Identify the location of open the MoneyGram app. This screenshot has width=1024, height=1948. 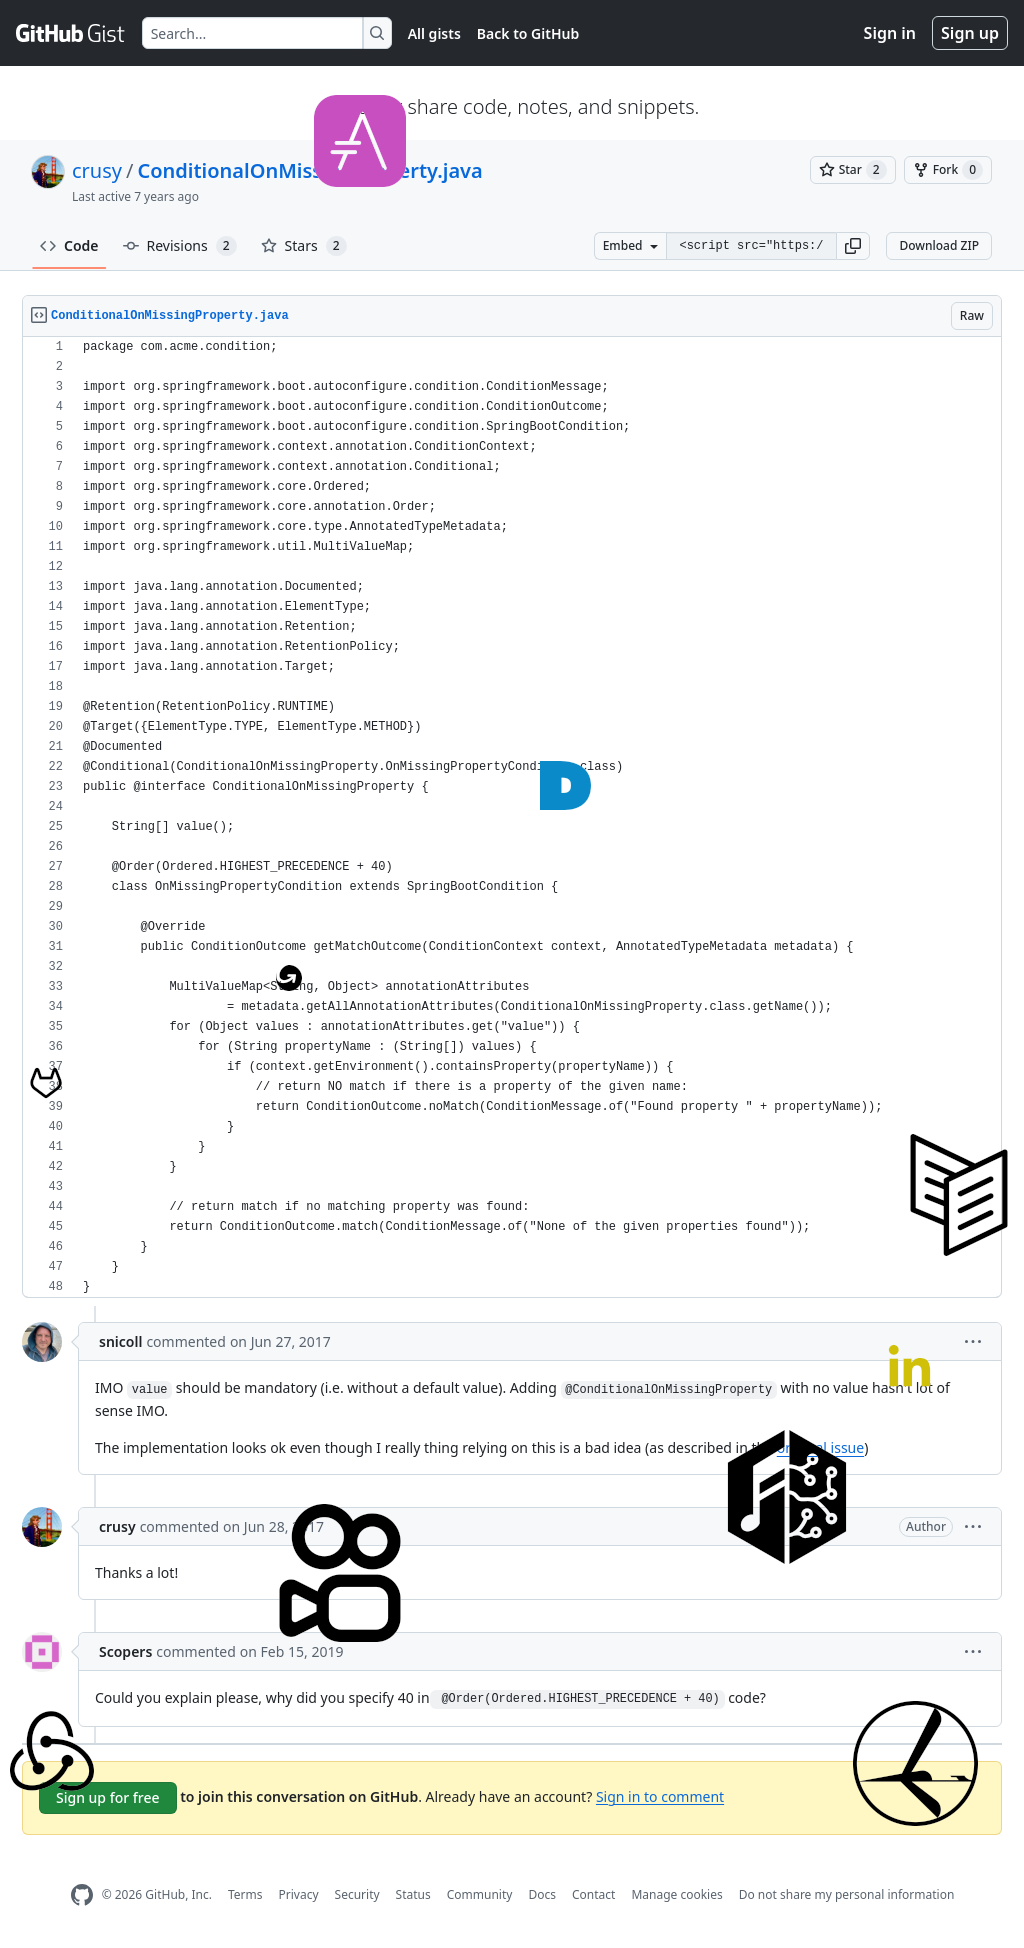
(289, 978).